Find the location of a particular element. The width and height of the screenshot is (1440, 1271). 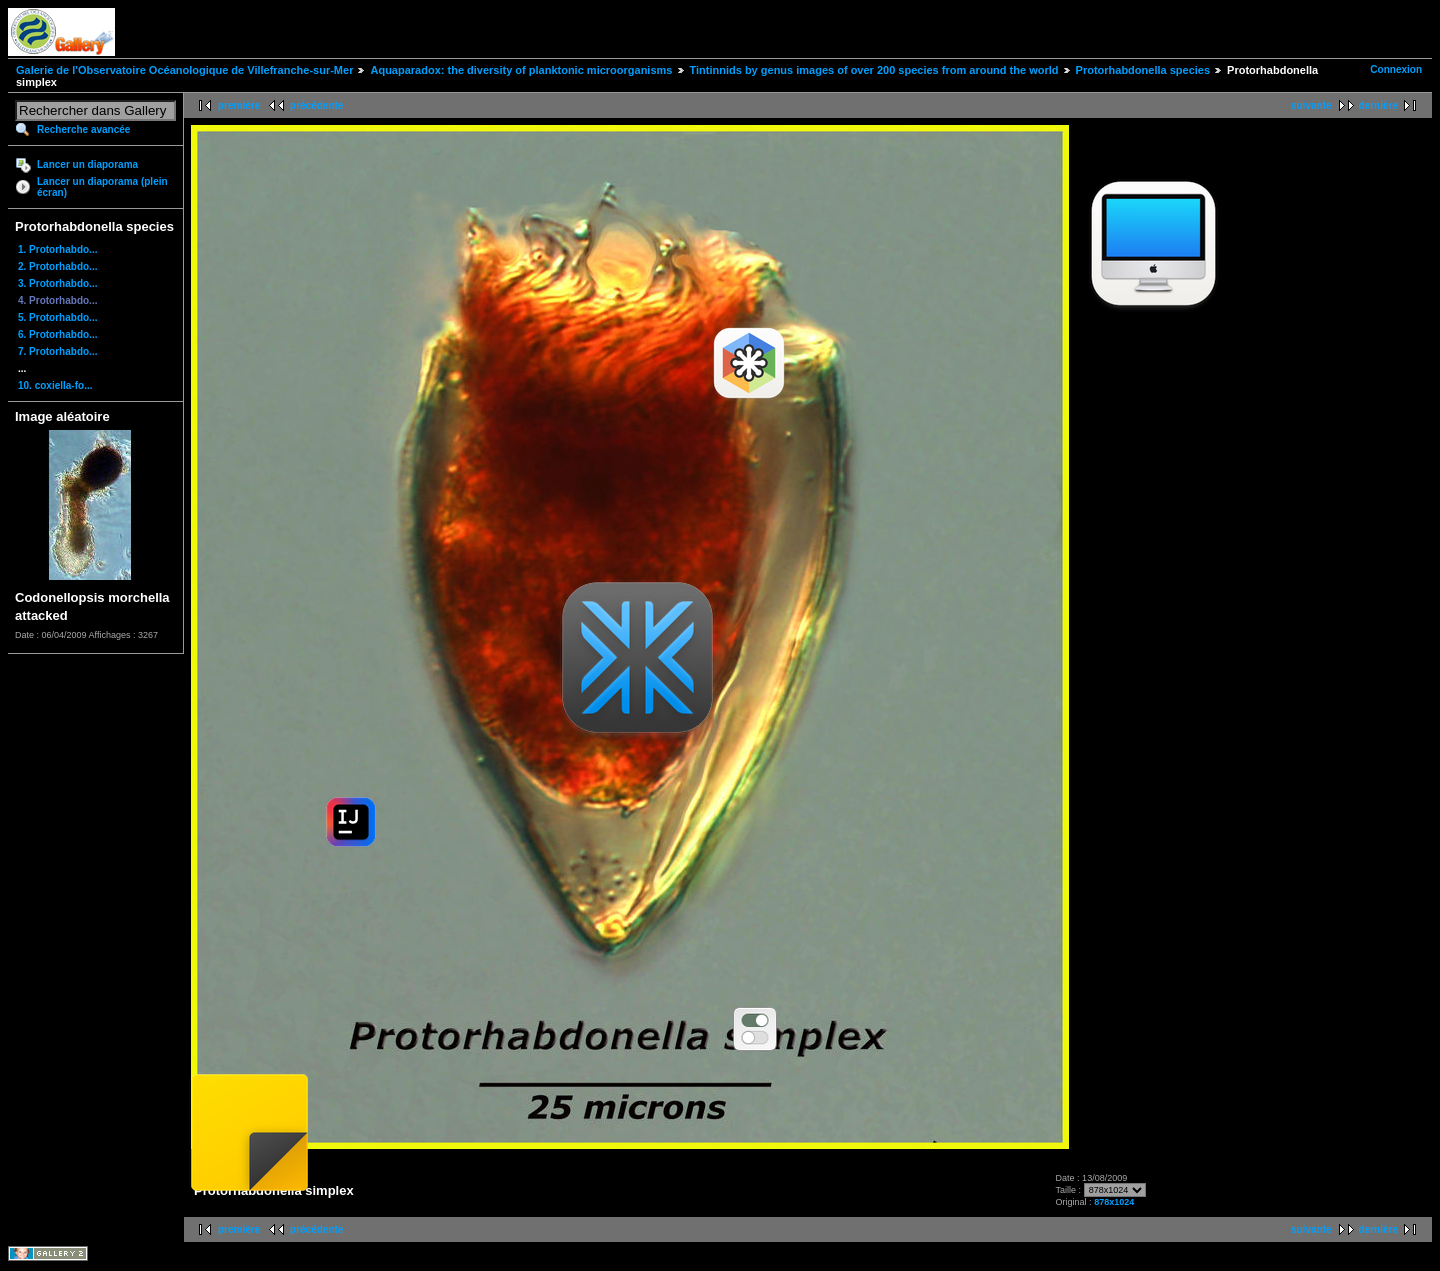

open sticky notes app is located at coordinates (249, 1132).